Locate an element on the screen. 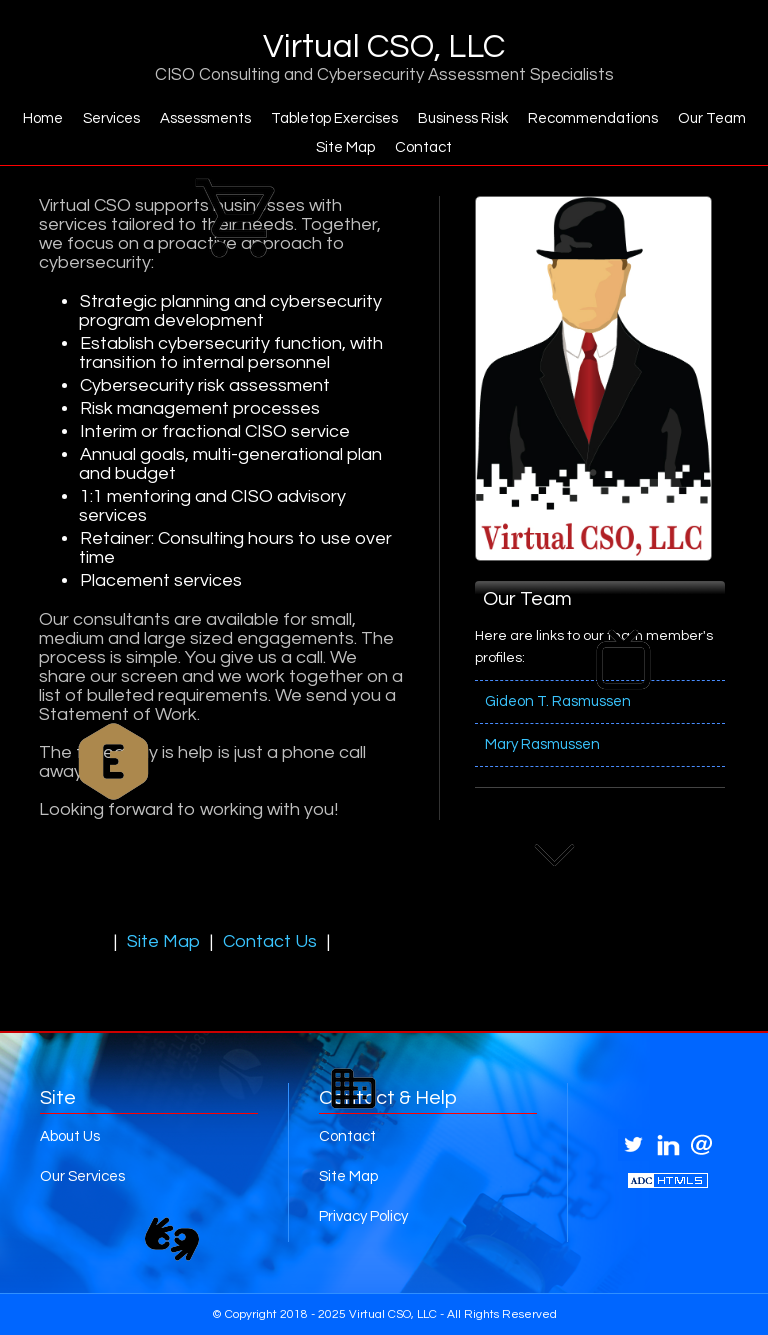 Image resolution: width=768 pixels, height=1335 pixels. enable sign language interpretation is located at coordinates (172, 1239).